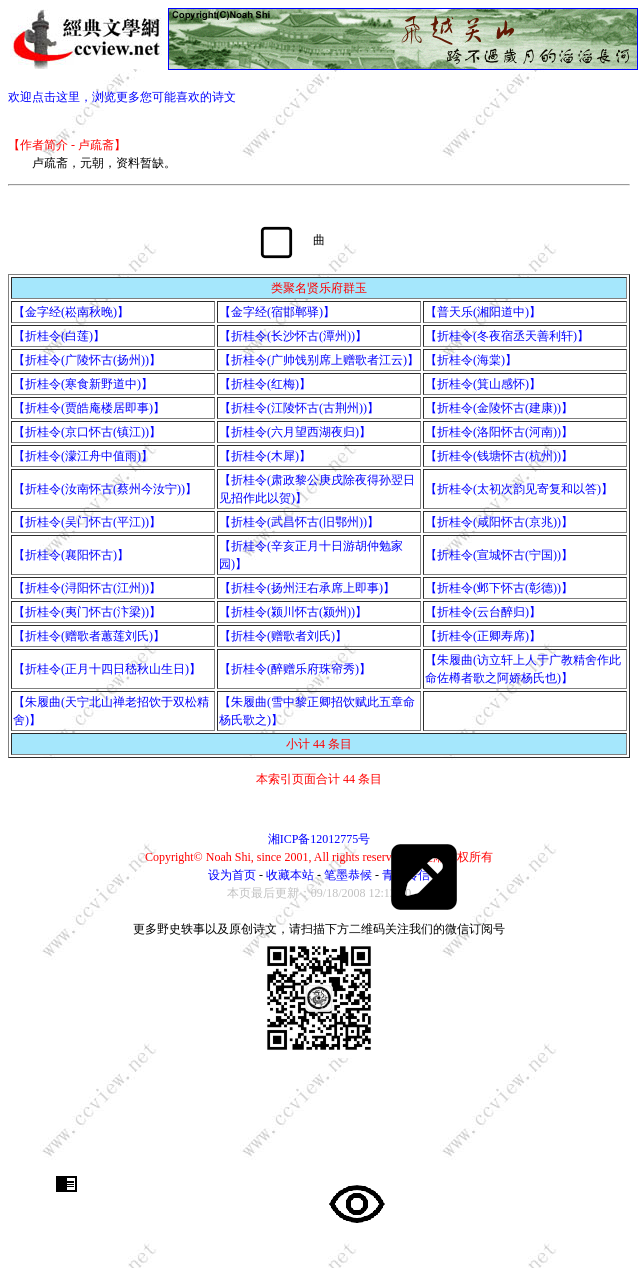  I want to click on select or deselect an item, so click(276, 242).